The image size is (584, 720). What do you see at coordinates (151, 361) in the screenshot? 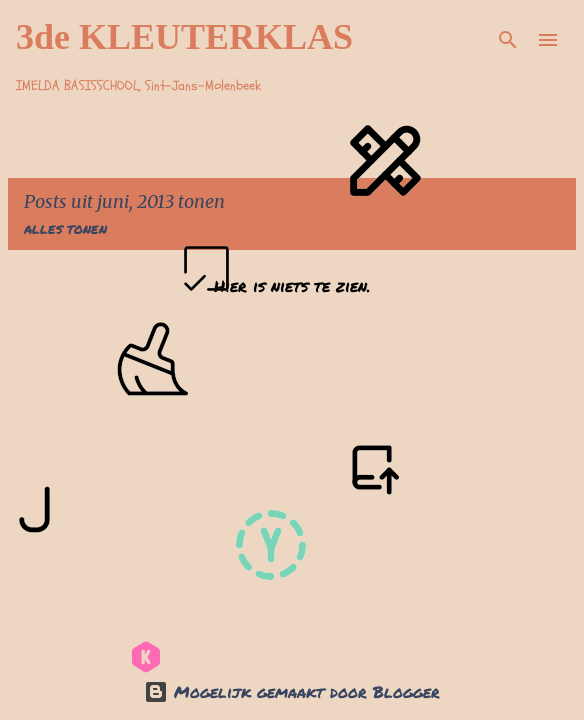
I see `clear or clean up data` at bounding box center [151, 361].